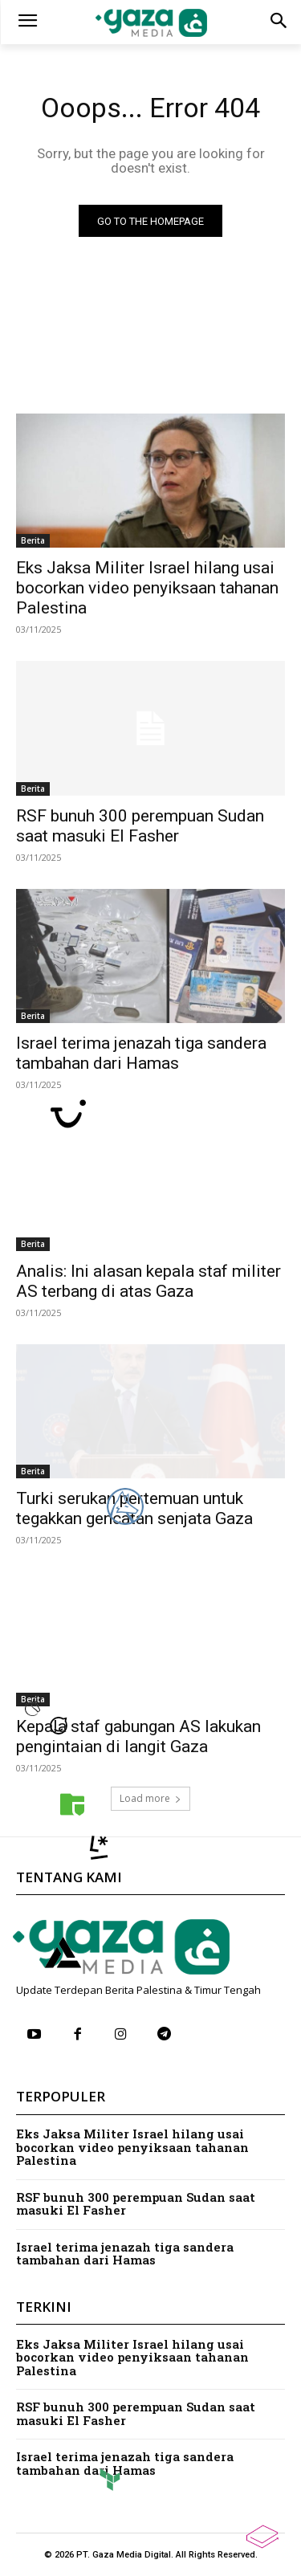 Image resolution: width=301 pixels, height=2576 pixels. I want to click on open the Staffbase employee communications app, so click(59, 1726).